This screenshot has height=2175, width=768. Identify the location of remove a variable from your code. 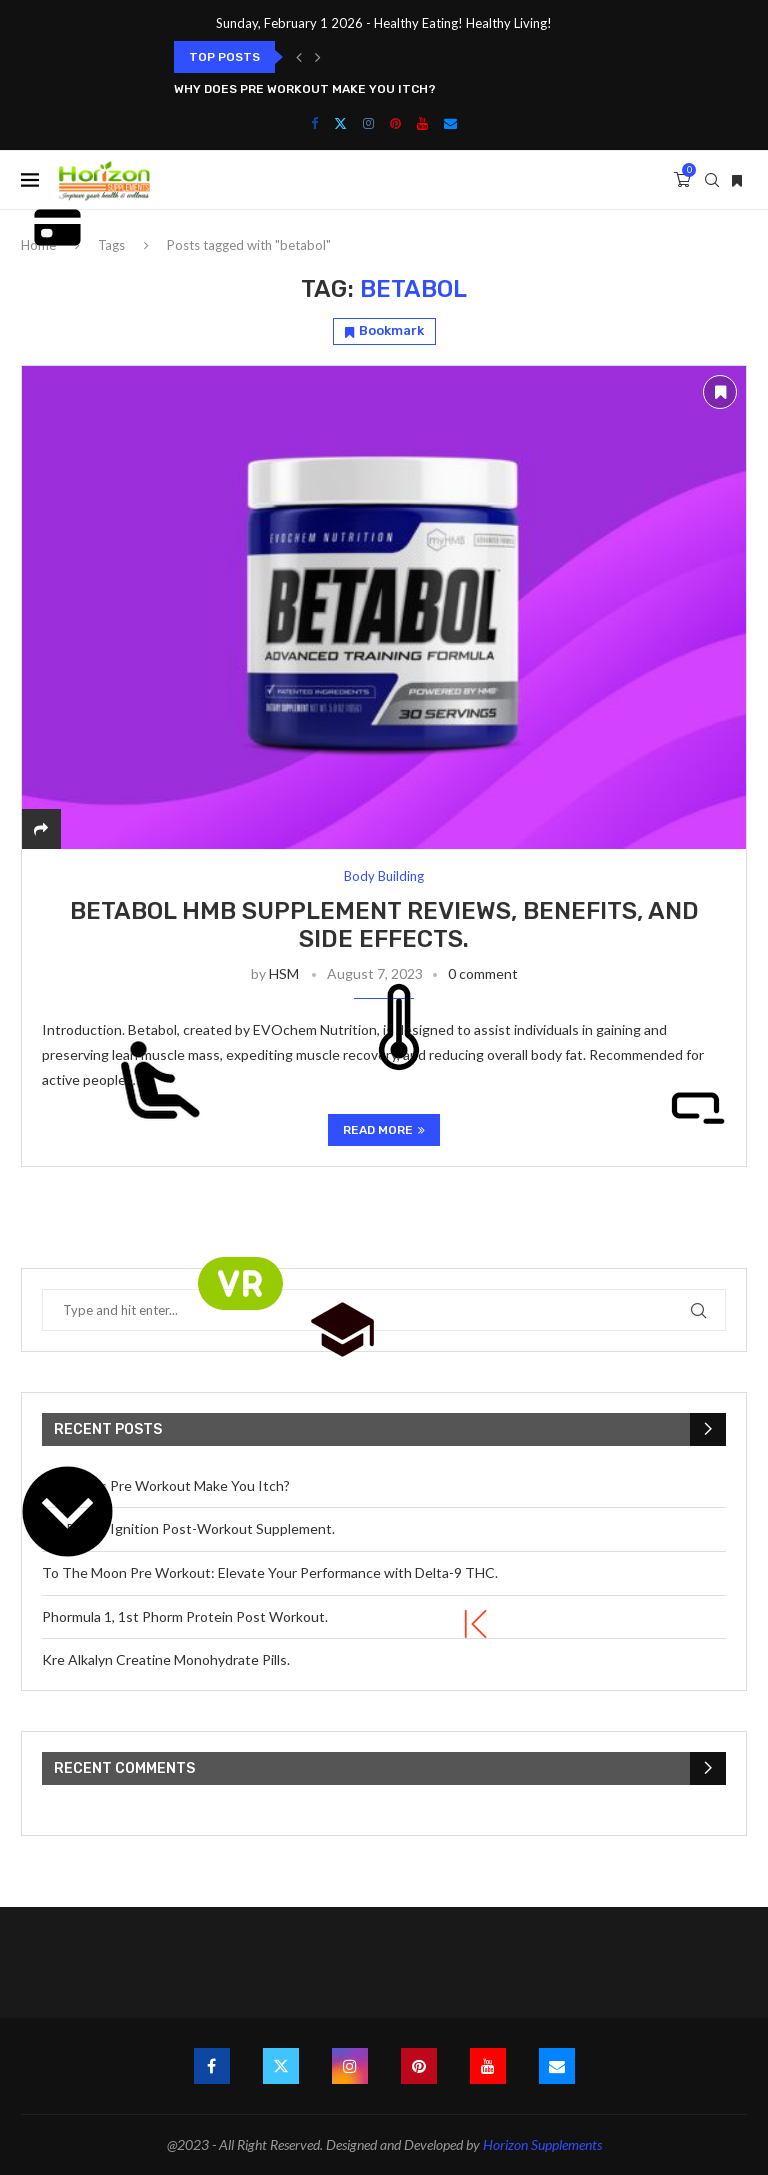
(695, 1105).